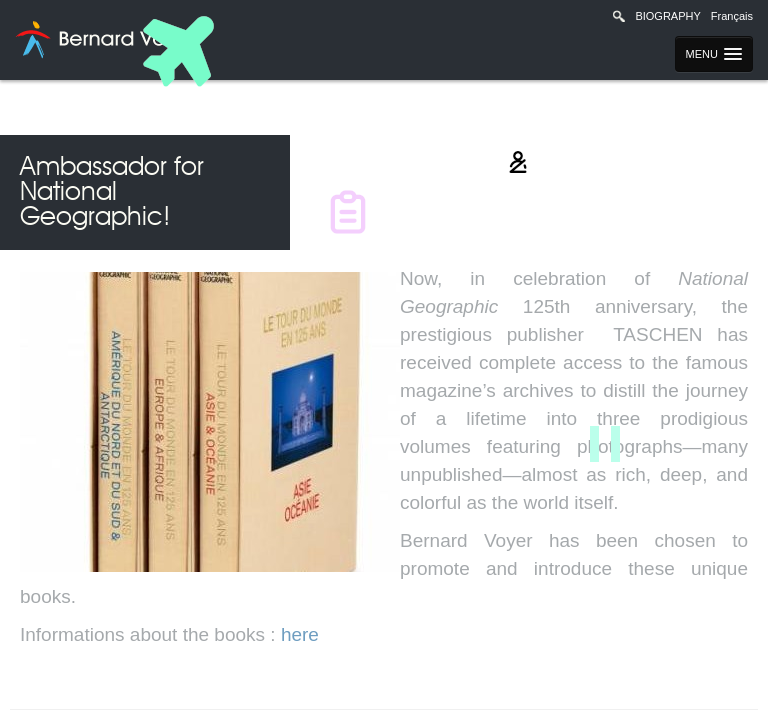 The image size is (768, 720). What do you see at coordinates (605, 444) in the screenshot?
I see `pause media playback` at bounding box center [605, 444].